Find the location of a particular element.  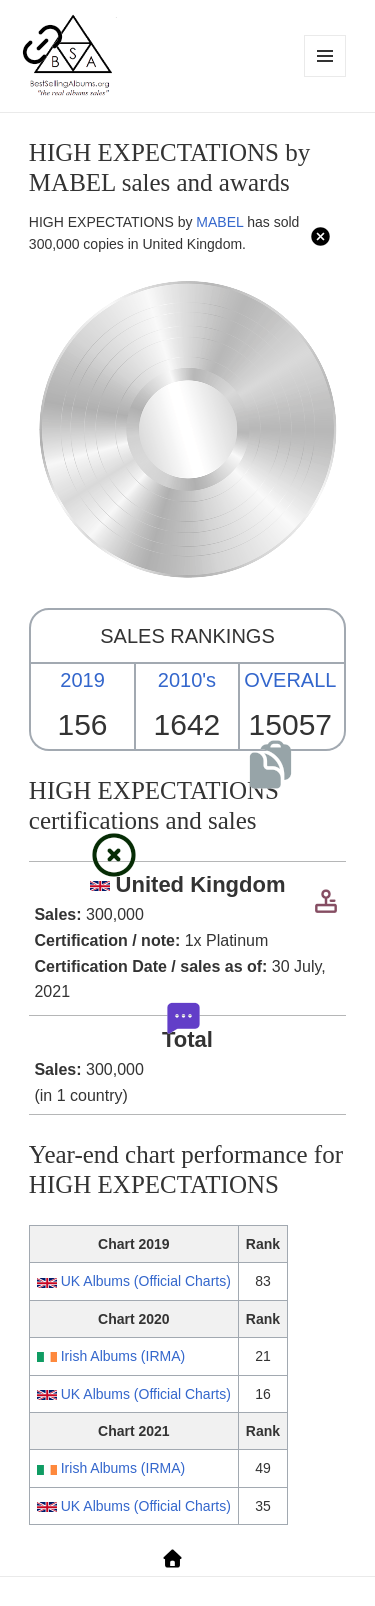

access gaming or controller settings is located at coordinates (326, 902).